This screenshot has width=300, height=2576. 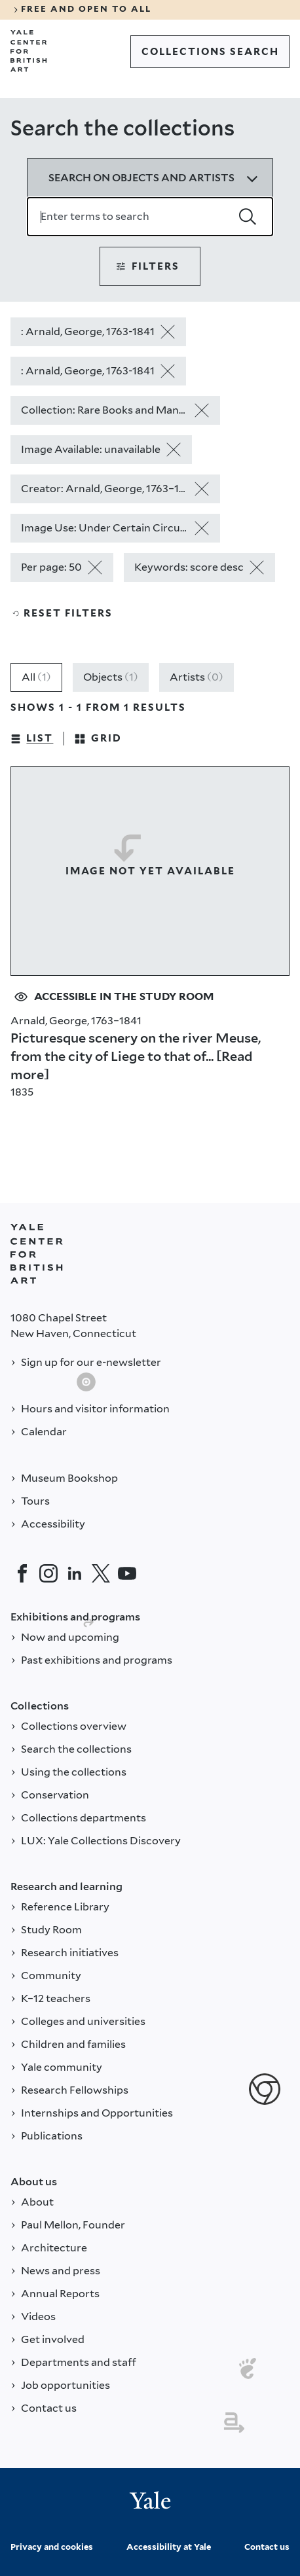 I want to click on set text direction to left-to-right, so click(x=233, y=2423).